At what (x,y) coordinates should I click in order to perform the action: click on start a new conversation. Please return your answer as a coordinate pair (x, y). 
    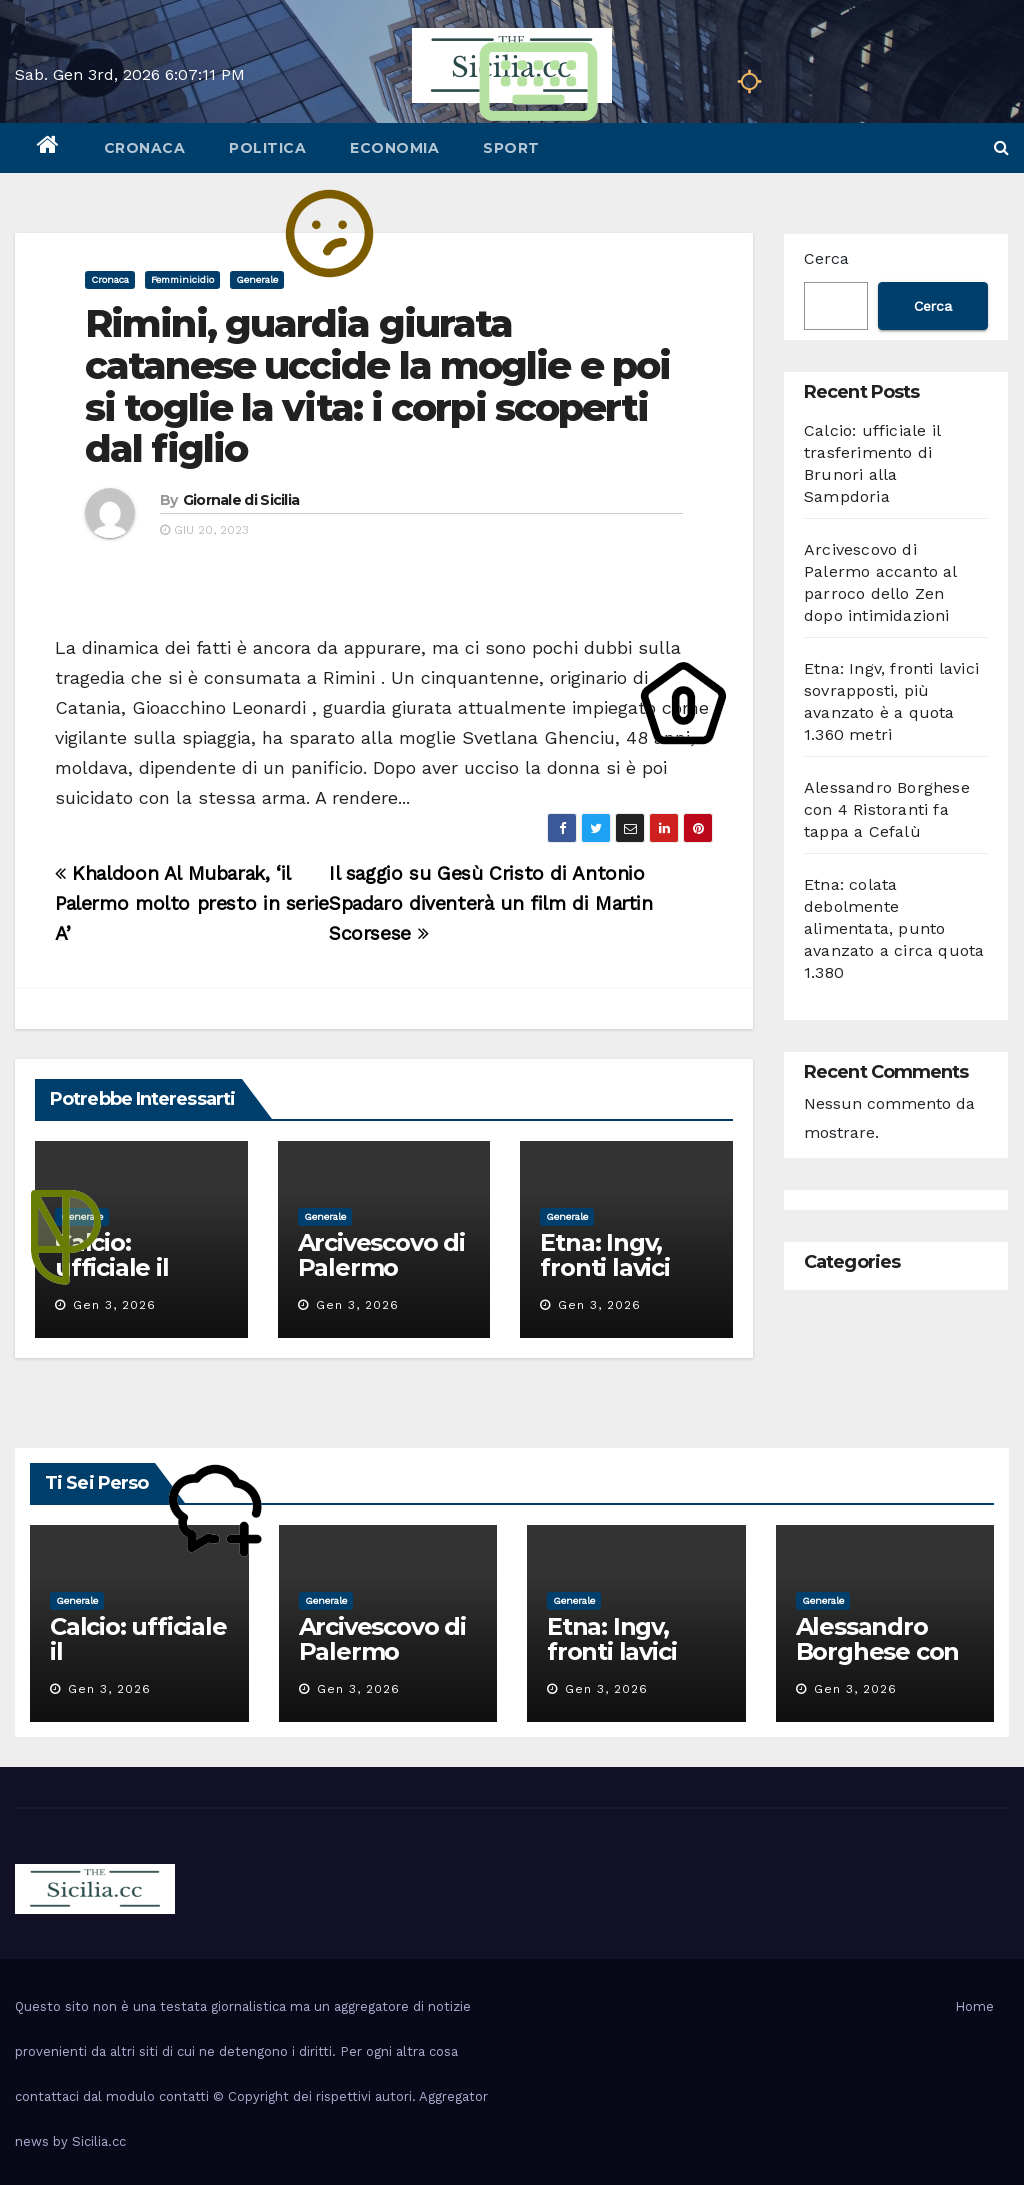
    Looking at the image, I should click on (213, 1508).